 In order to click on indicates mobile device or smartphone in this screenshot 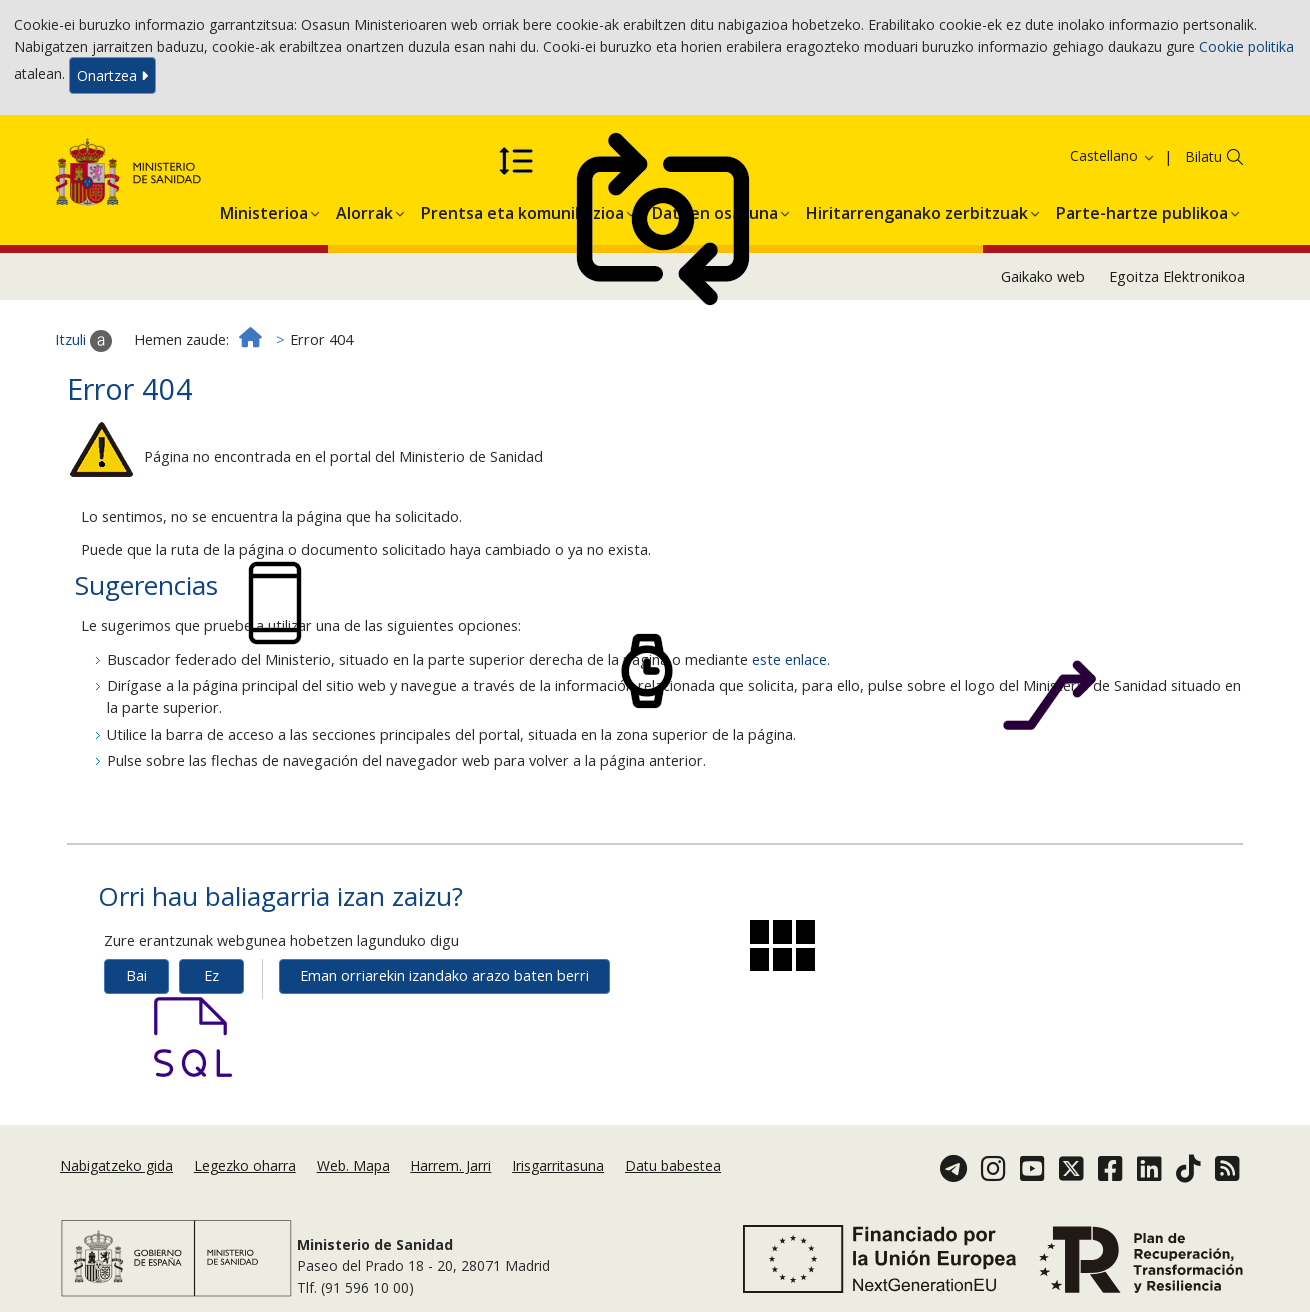, I will do `click(275, 603)`.